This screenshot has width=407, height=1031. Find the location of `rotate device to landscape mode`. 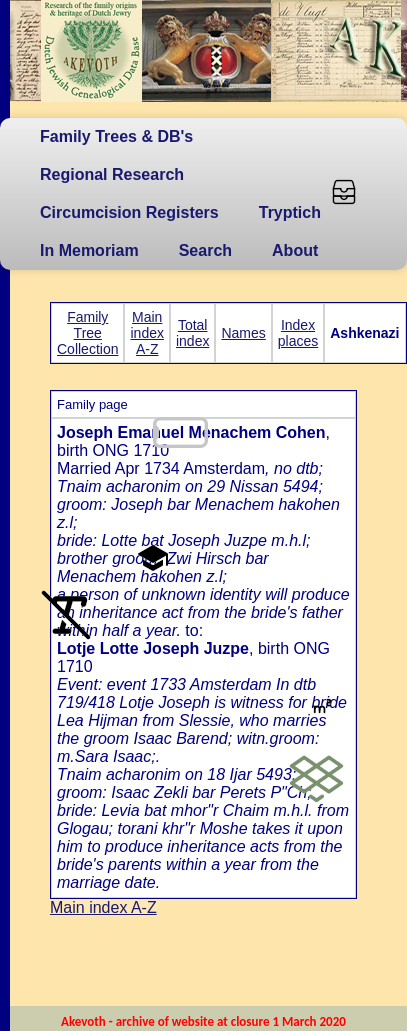

rotate device to landscape mode is located at coordinates (180, 432).